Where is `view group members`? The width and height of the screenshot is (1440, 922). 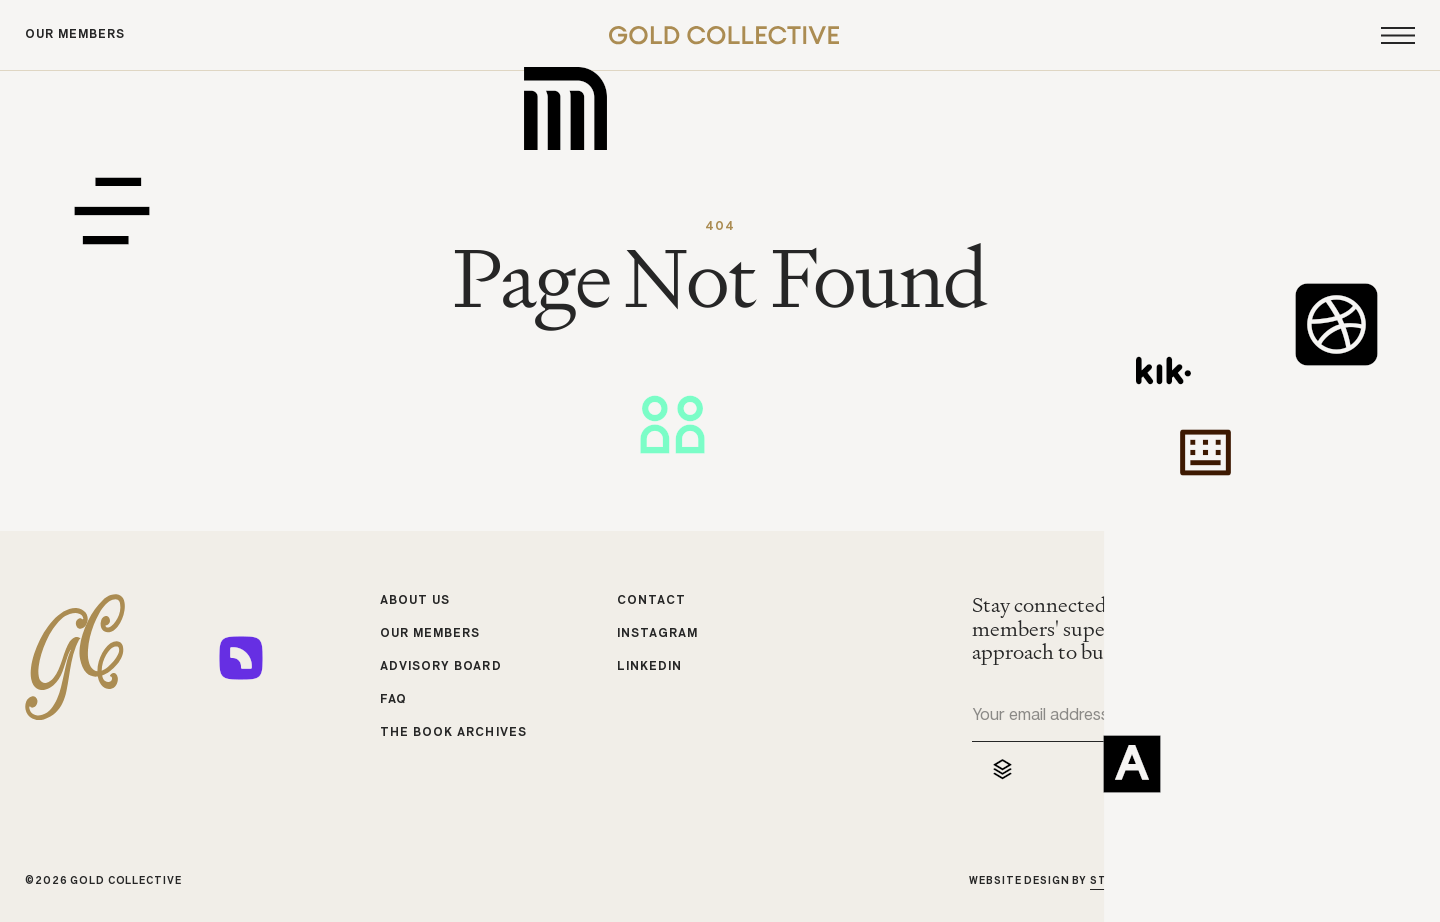 view group members is located at coordinates (672, 424).